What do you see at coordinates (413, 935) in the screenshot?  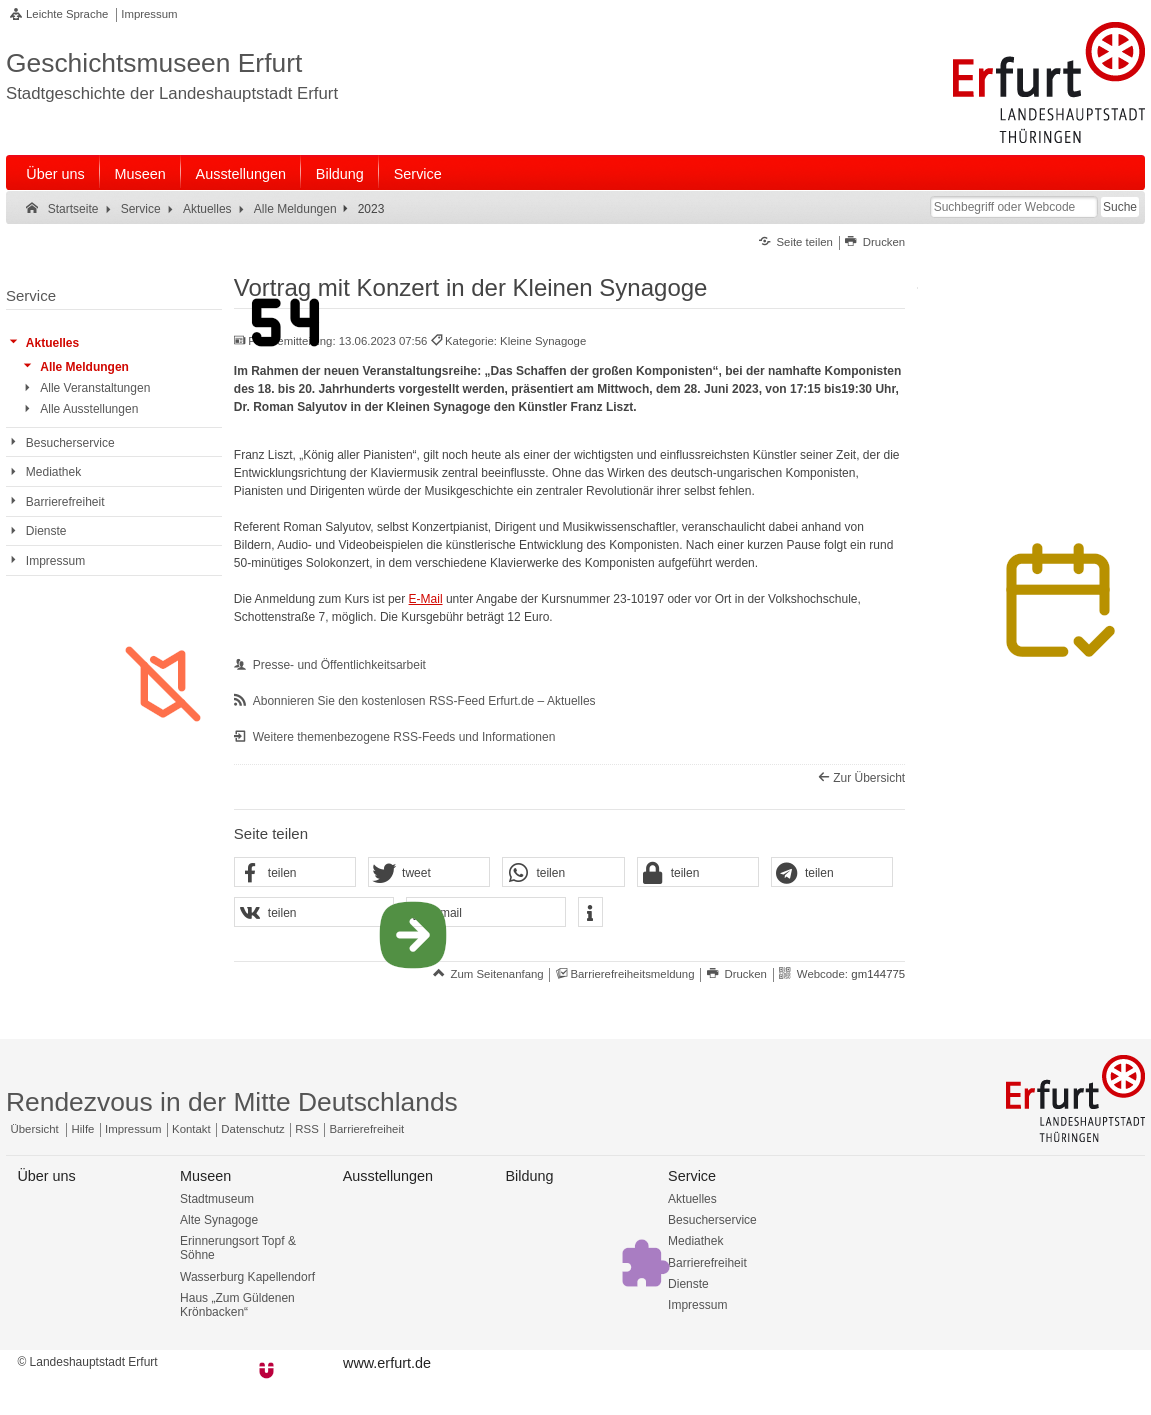 I see `proceed to the next step` at bounding box center [413, 935].